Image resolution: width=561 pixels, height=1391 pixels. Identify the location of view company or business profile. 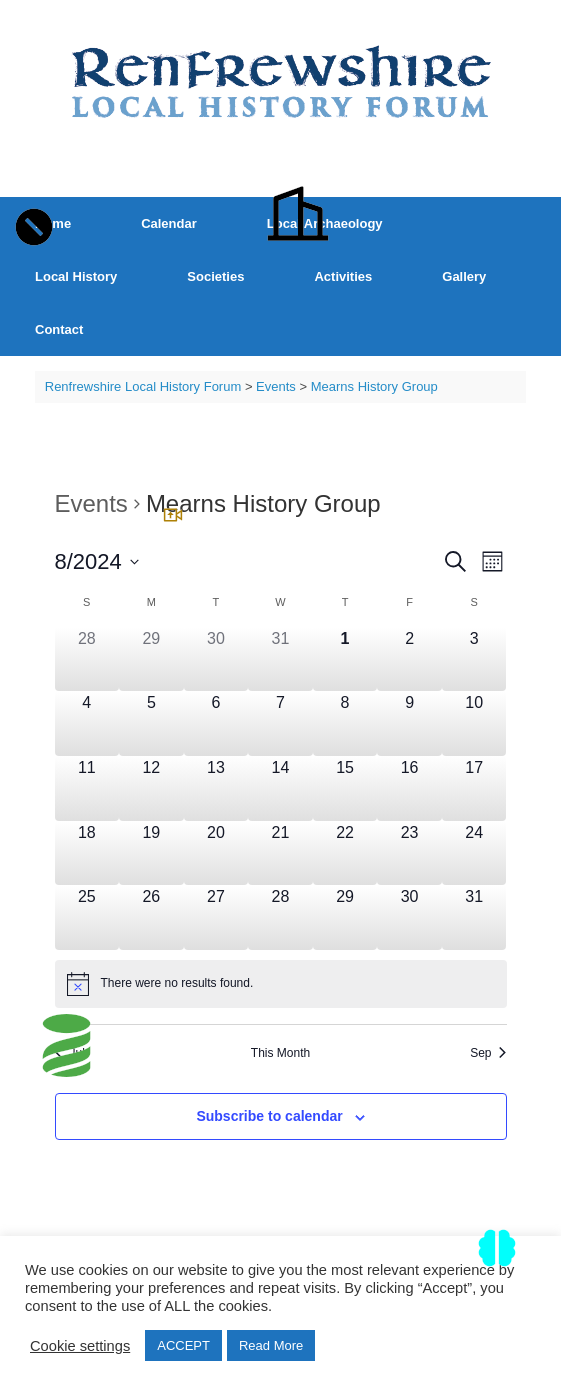
(298, 216).